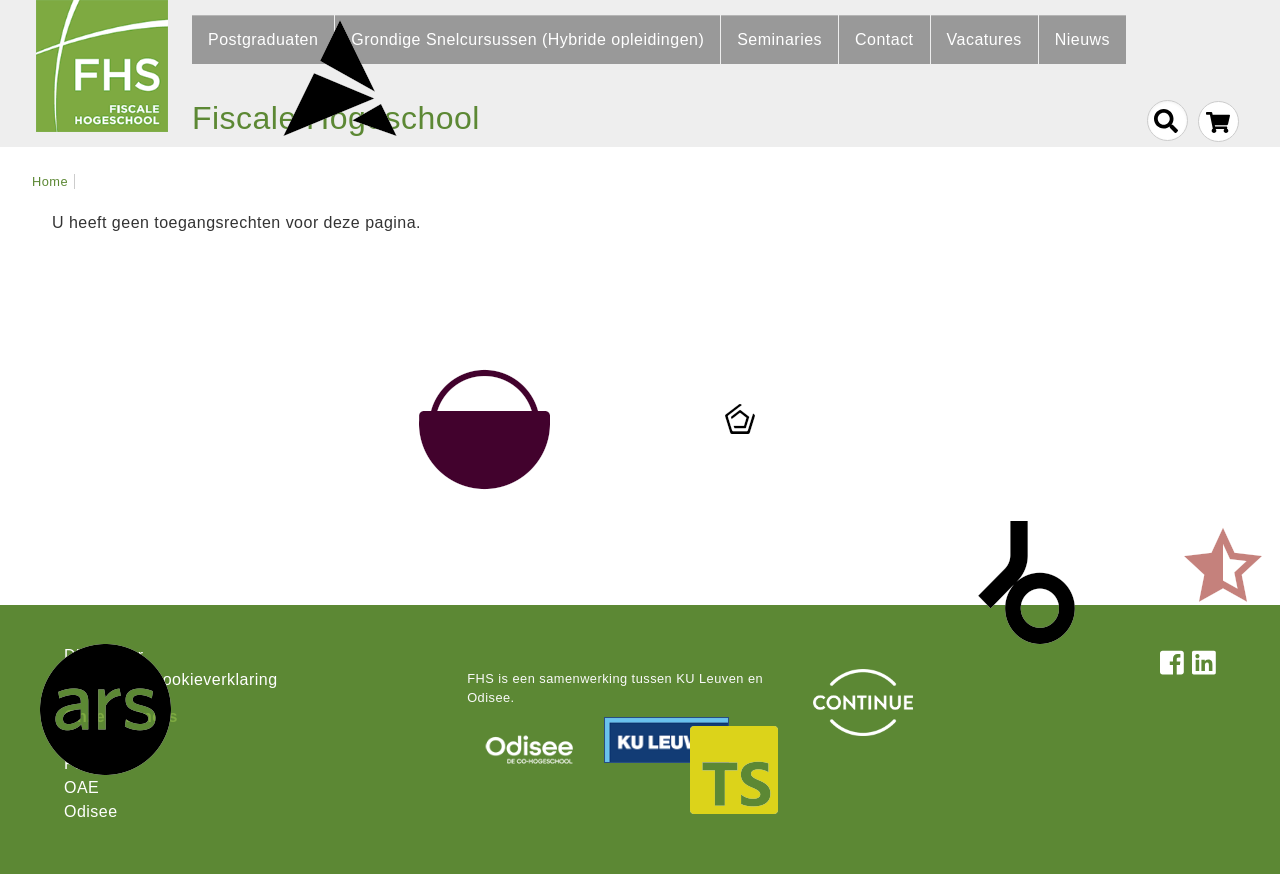 The width and height of the screenshot is (1280, 874). I want to click on open the Beatport app or website, so click(1026, 582).